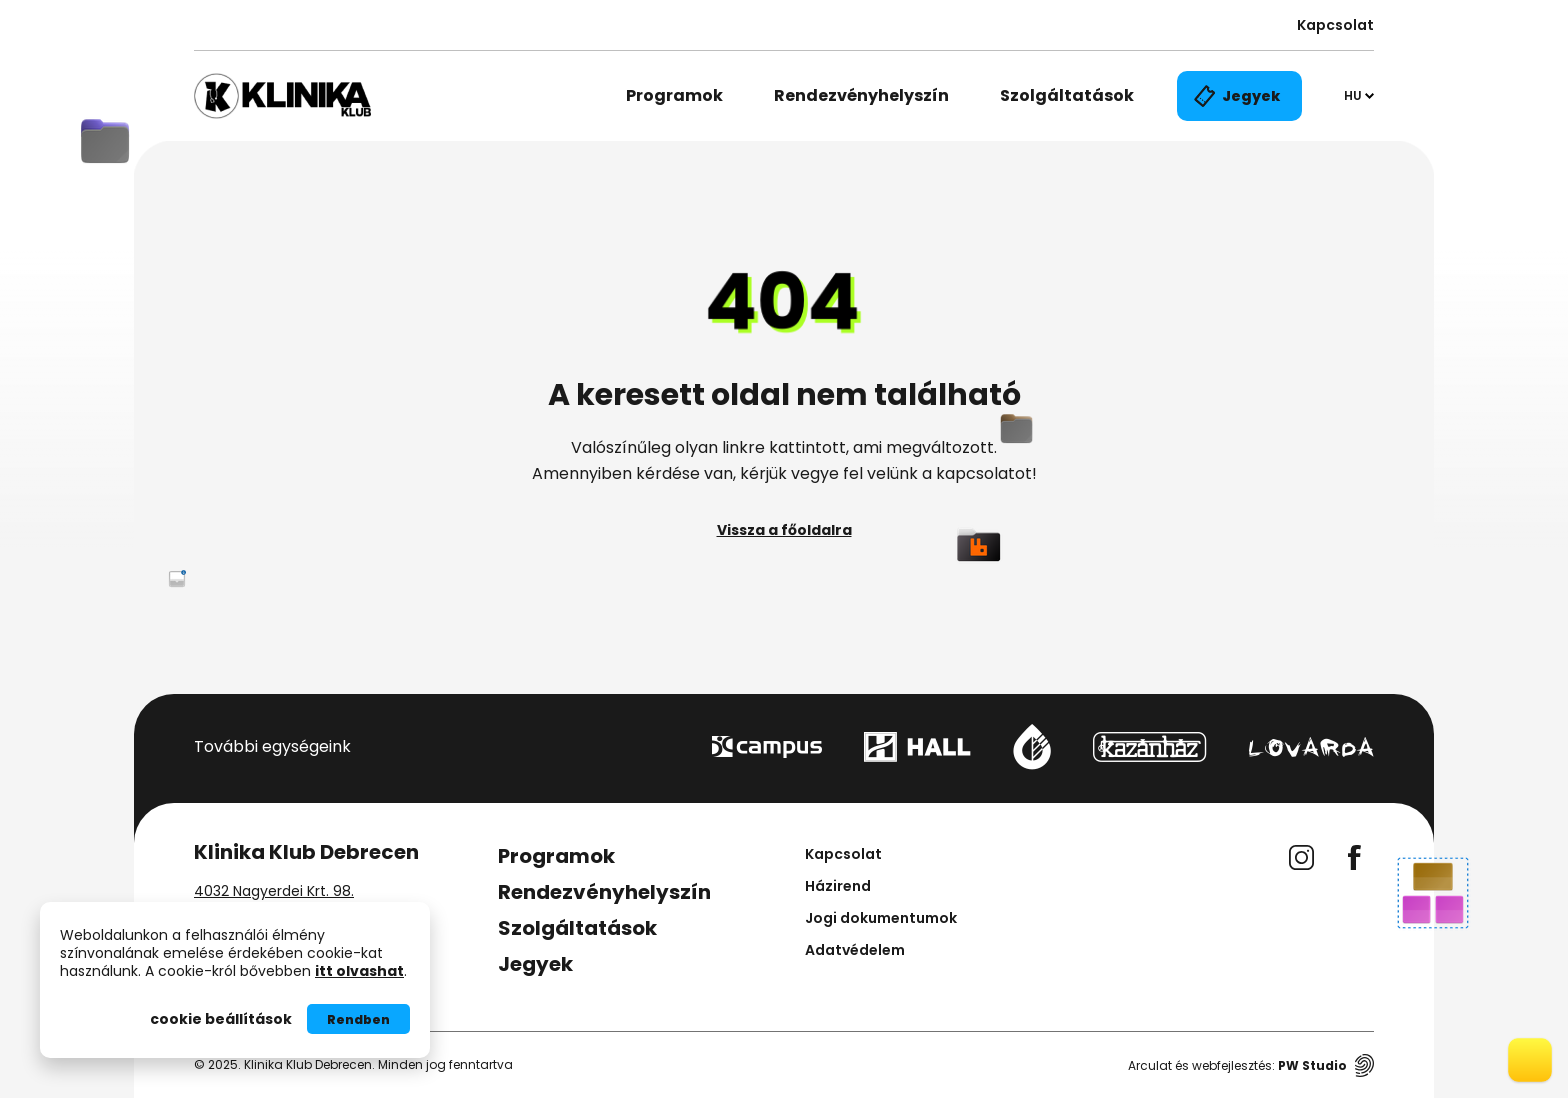 Image resolution: width=1568 pixels, height=1098 pixels. What do you see at coordinates (978, 545) in the screenshot?
I see `open folder containing RabbitMQ configuration files` at bounding box center [978, 545].